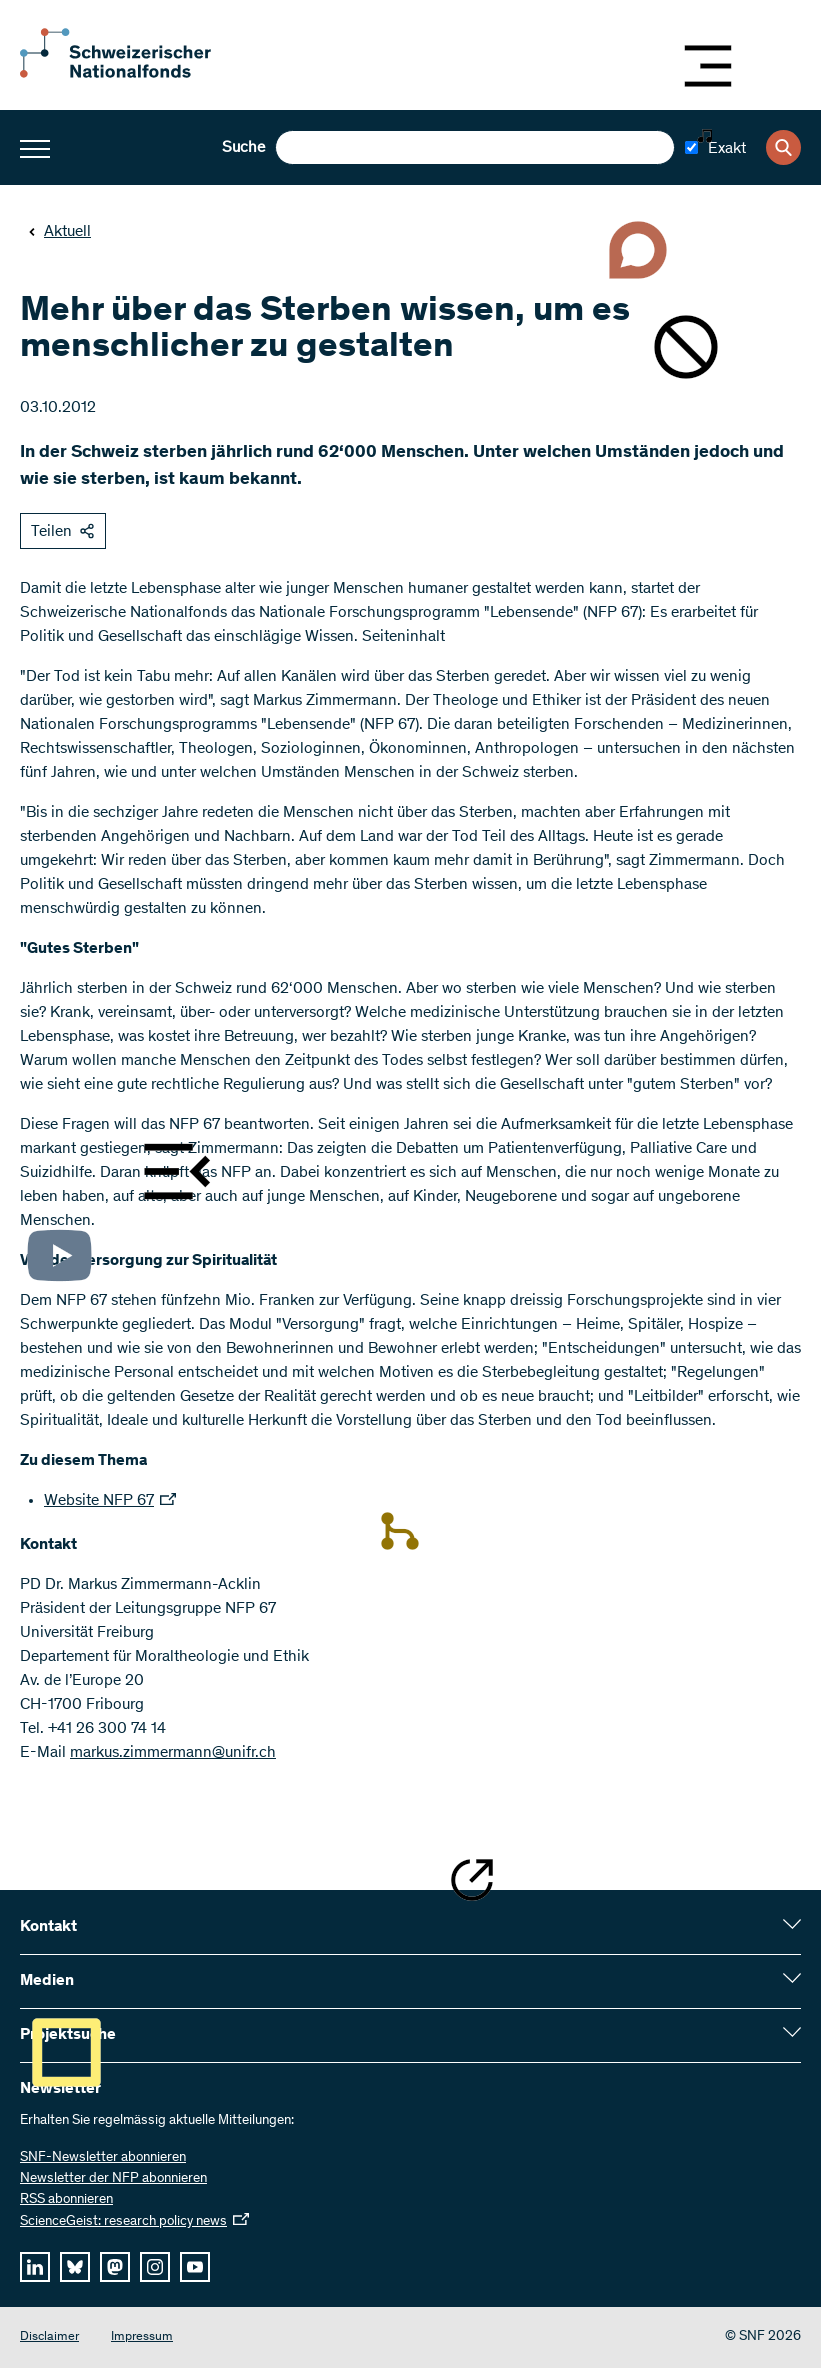 The image size is (821, 2368). What do you see at coordinates (400, 1531) in the screenshot?
I see `merge branches in a git repository` at bounding box center [400, 1531].